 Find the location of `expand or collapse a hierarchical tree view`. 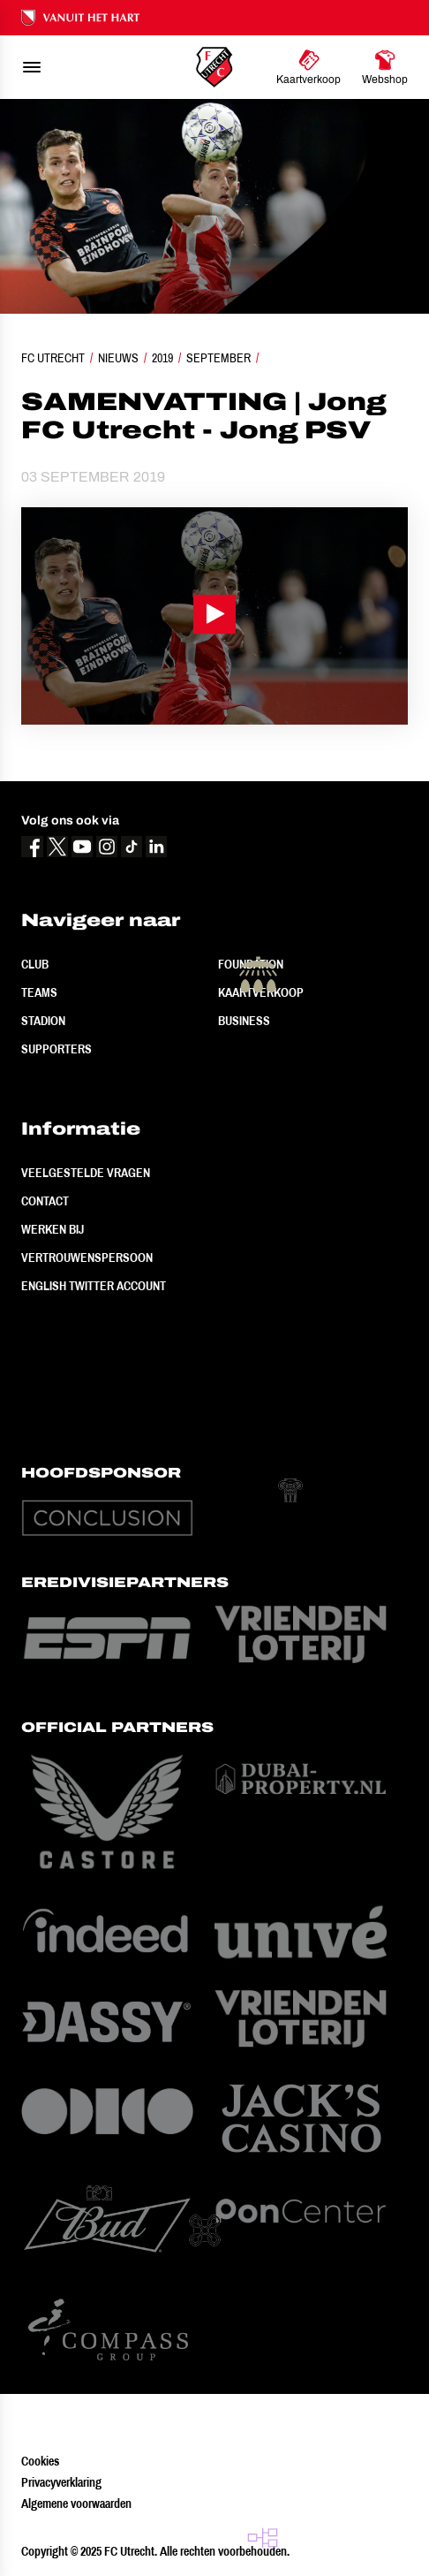

expand or collapse a hierarchical tree view is located at coordinates (262, 2537).